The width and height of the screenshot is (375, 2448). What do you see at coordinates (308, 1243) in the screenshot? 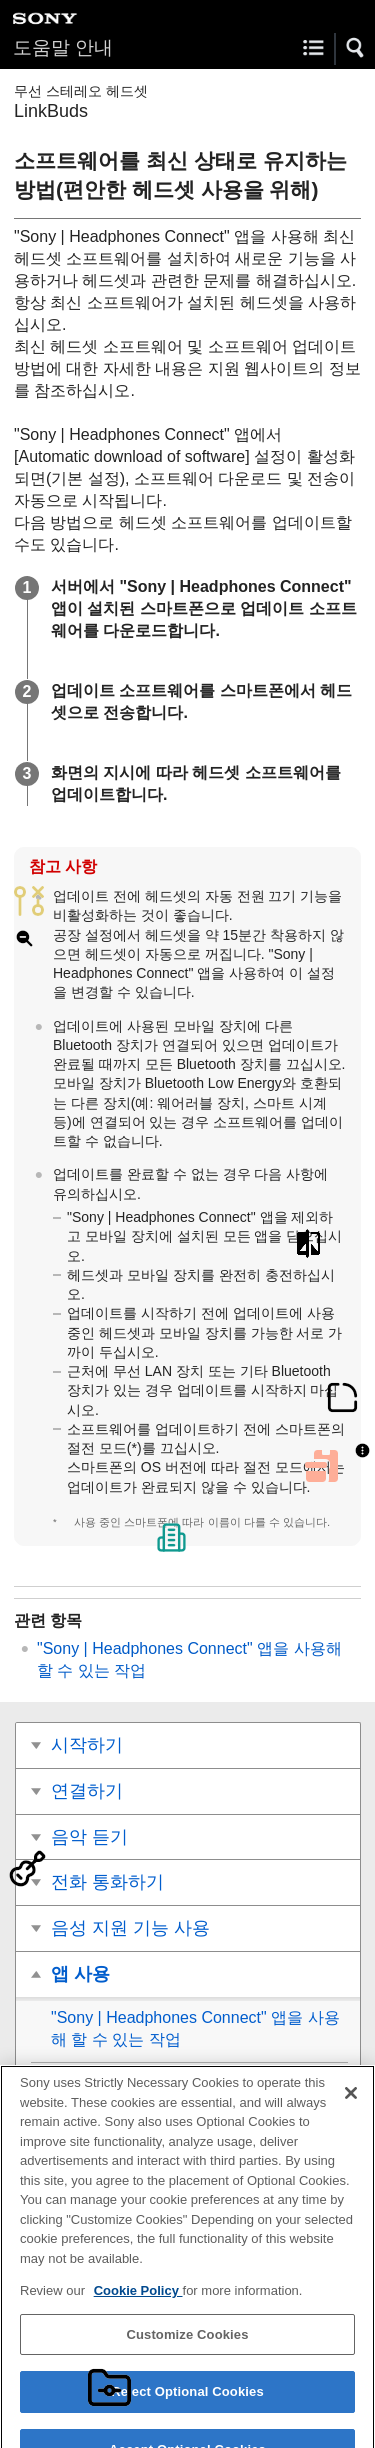
I see `compare two images side by side` at bounding box center [308, 1243].